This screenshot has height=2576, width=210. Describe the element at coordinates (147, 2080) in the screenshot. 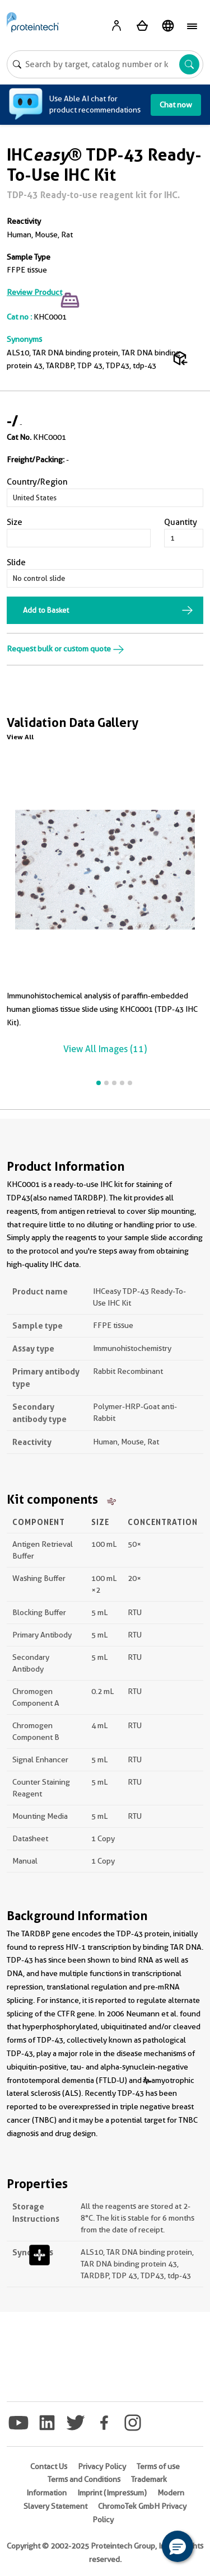

I see `view activity or health metrics` at that location.